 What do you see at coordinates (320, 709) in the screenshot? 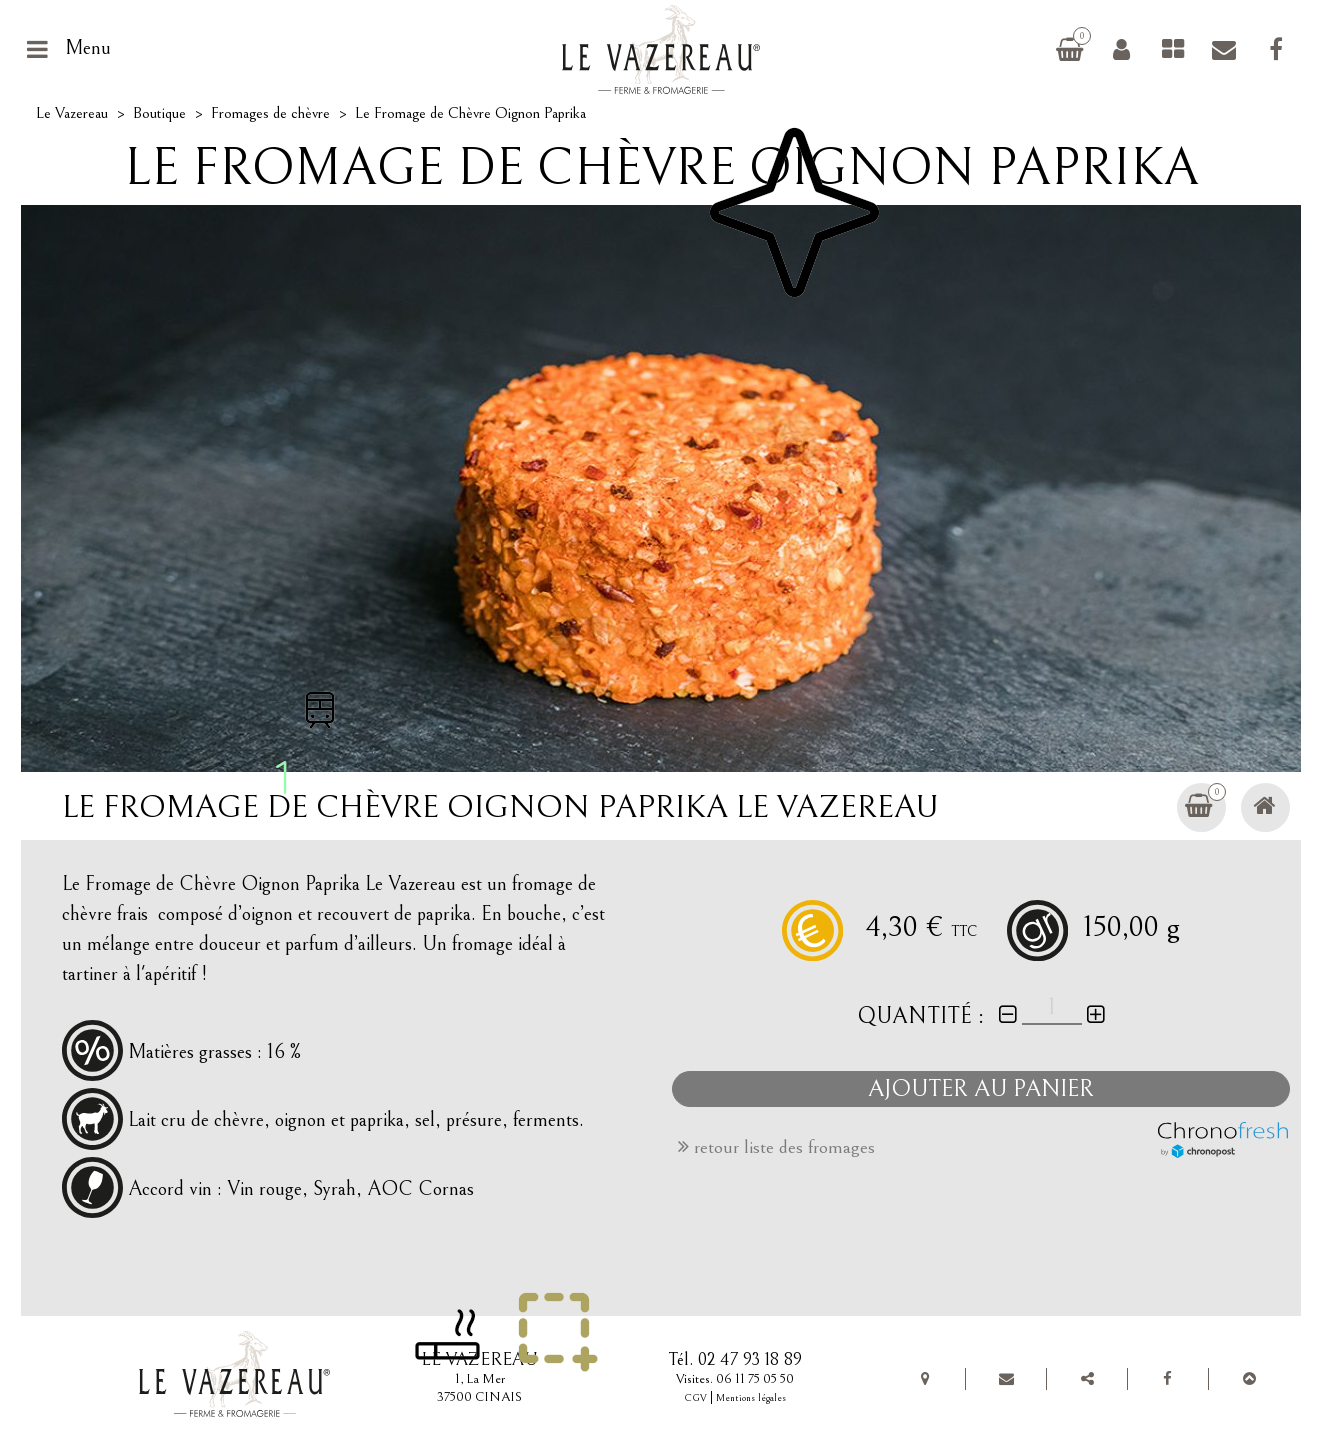
I see `access train schedules or rail services` at bounding box center [320, 709].